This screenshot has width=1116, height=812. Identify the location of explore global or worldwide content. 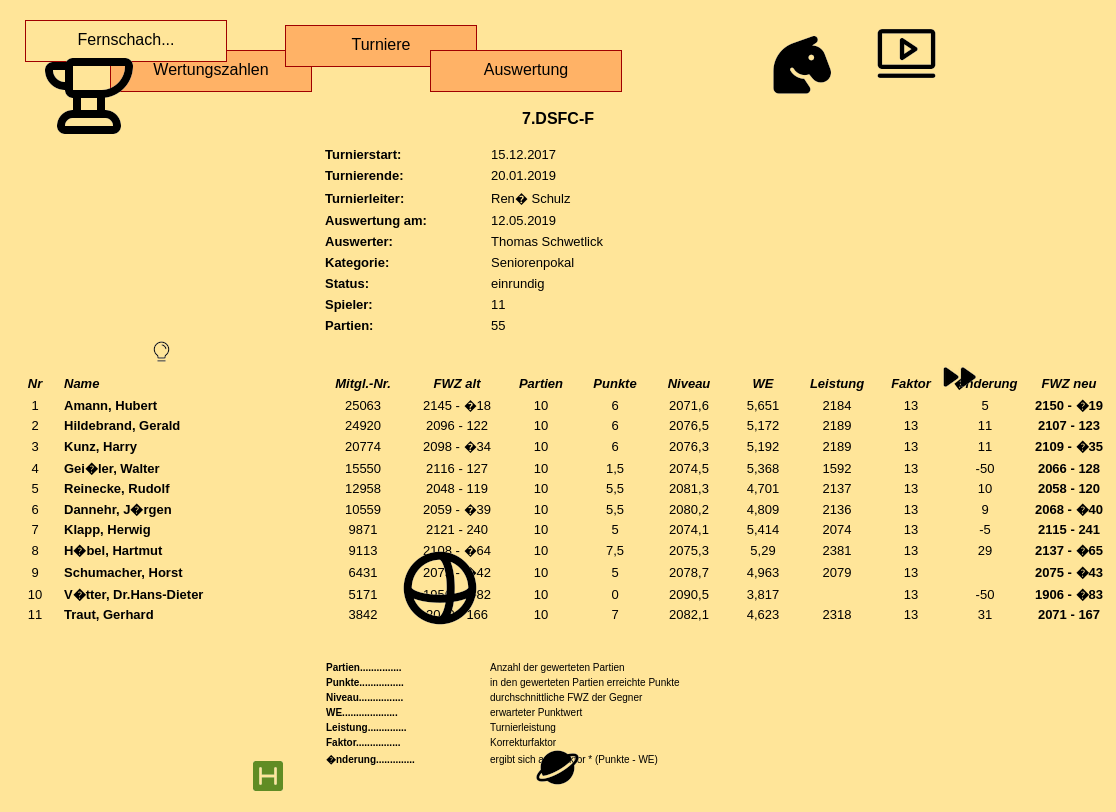
(557, 767).